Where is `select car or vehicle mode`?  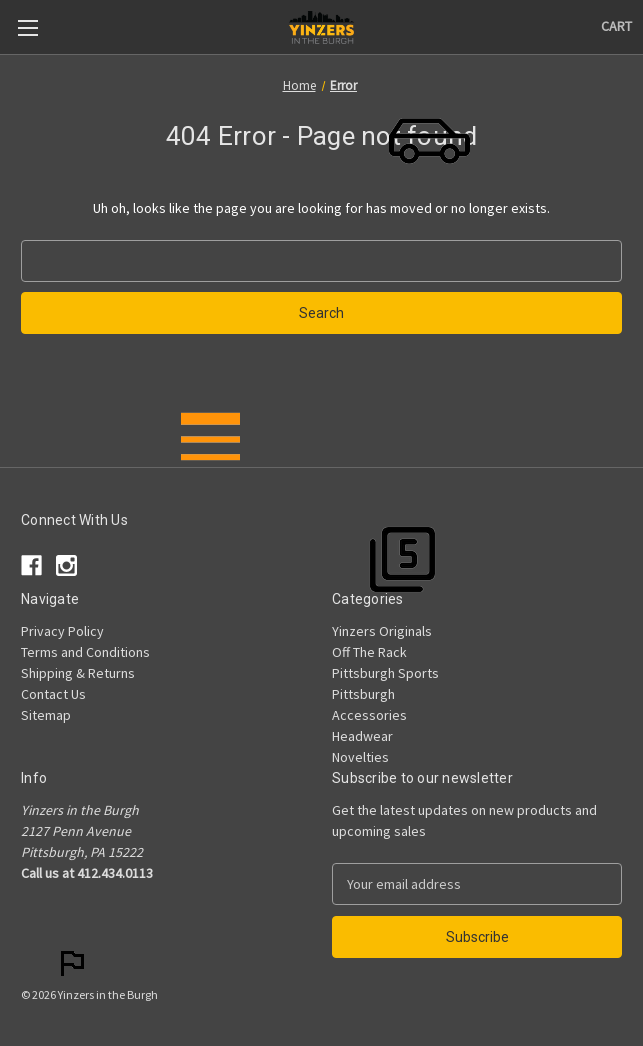 select car or vehicle mode is located at coordinates (429, 138).